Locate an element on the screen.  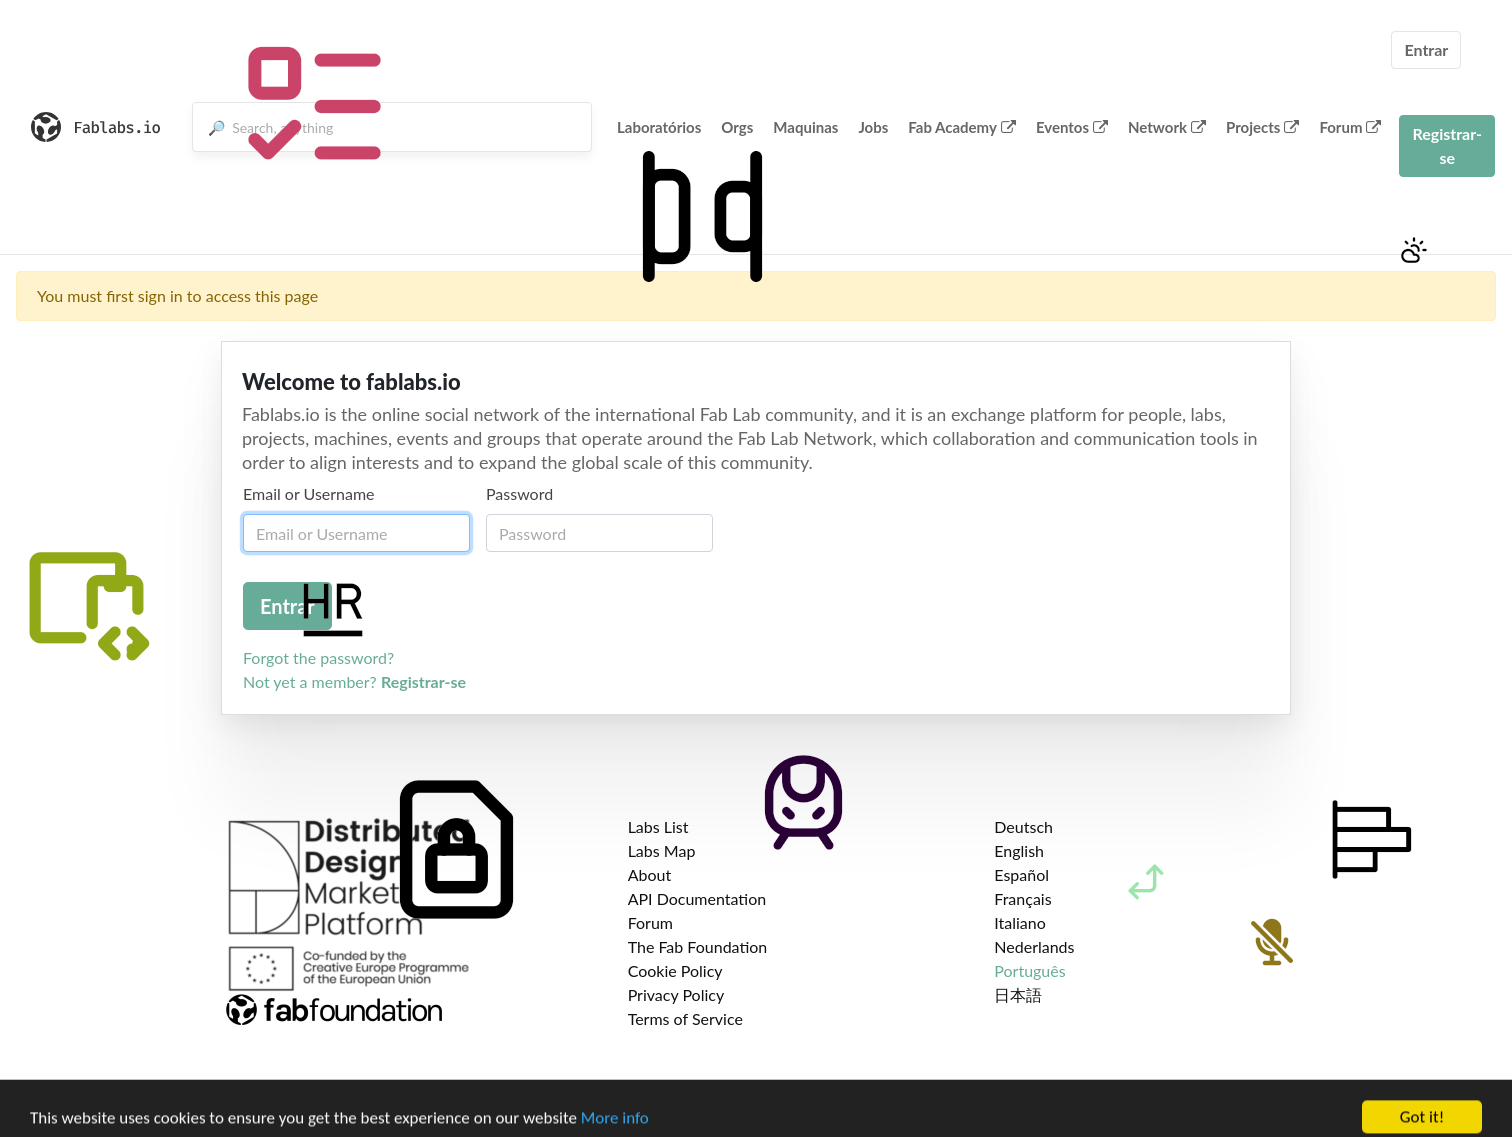
view horizontal bar chart is located at coordinates (1368, 839).